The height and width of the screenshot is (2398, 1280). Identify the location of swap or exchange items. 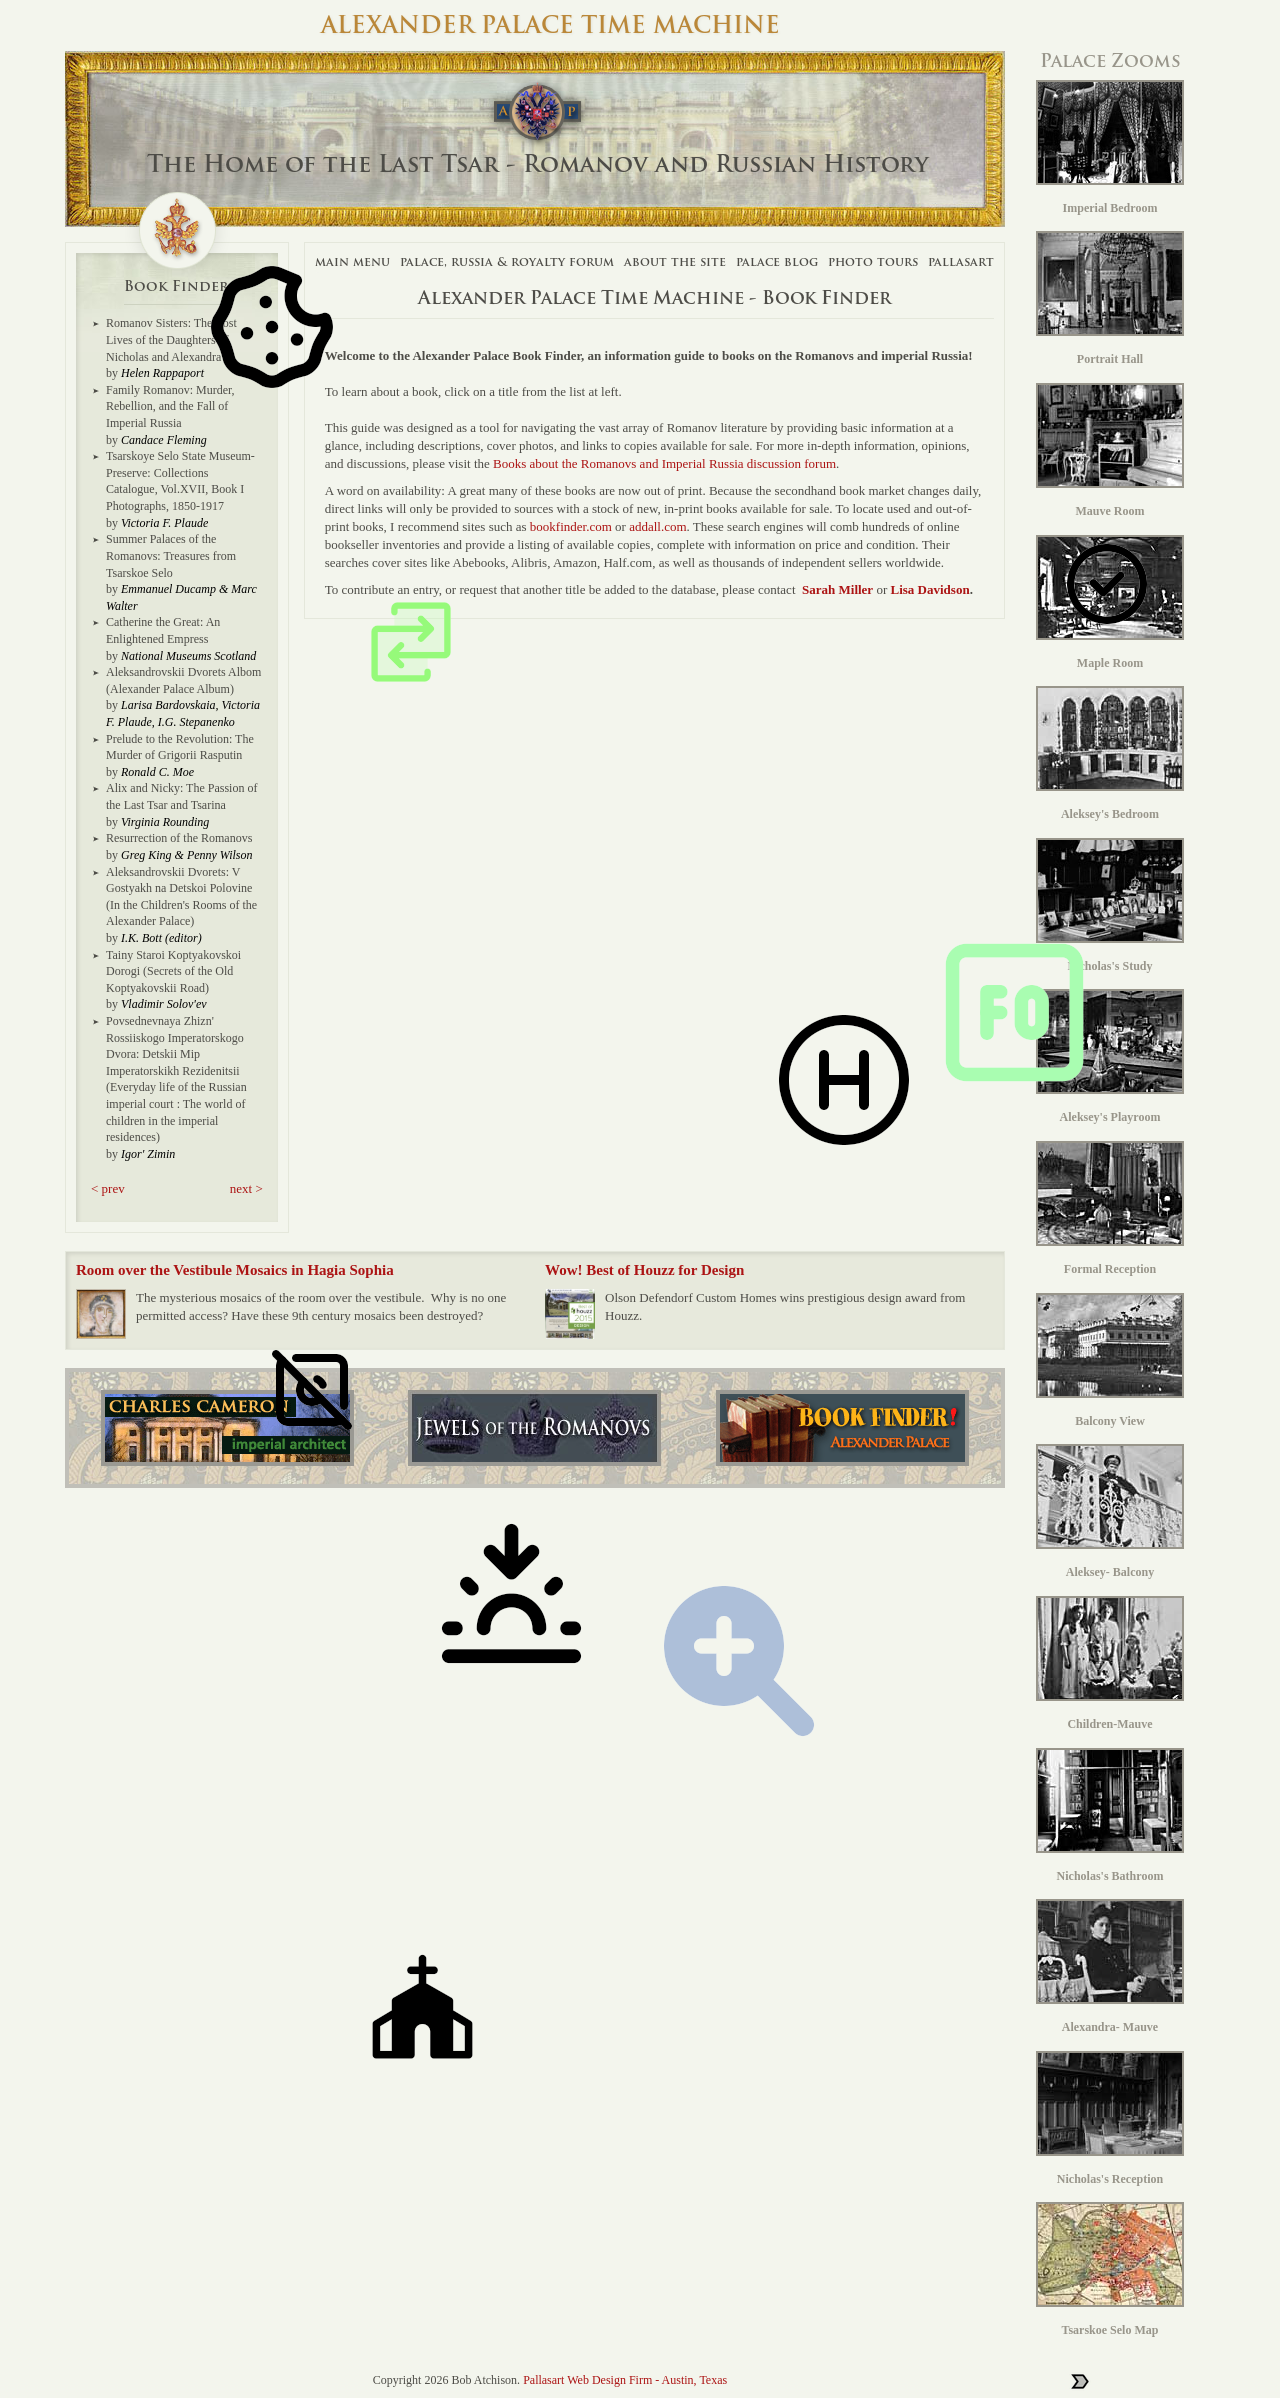
(411, 642).